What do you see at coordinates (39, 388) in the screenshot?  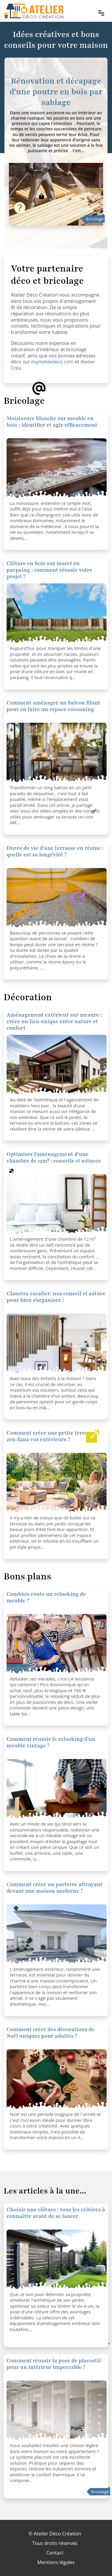 I see `enter an email address` at bounding box center [39, 388].